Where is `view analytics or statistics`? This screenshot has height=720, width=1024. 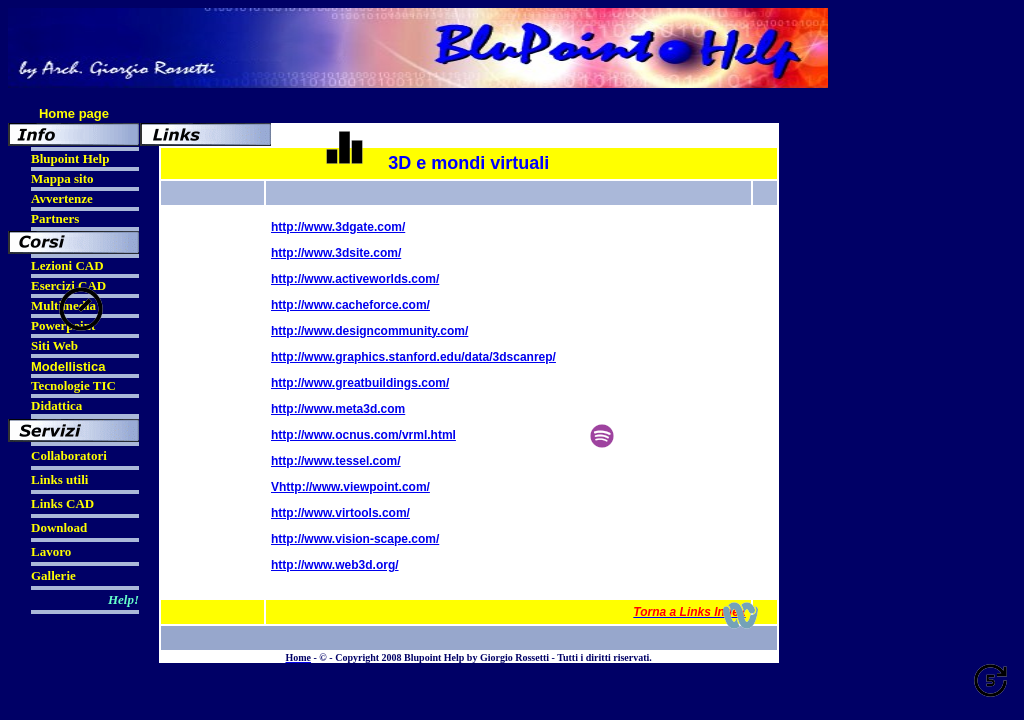
view analytics or statistics is located at coordinates (344, 147).